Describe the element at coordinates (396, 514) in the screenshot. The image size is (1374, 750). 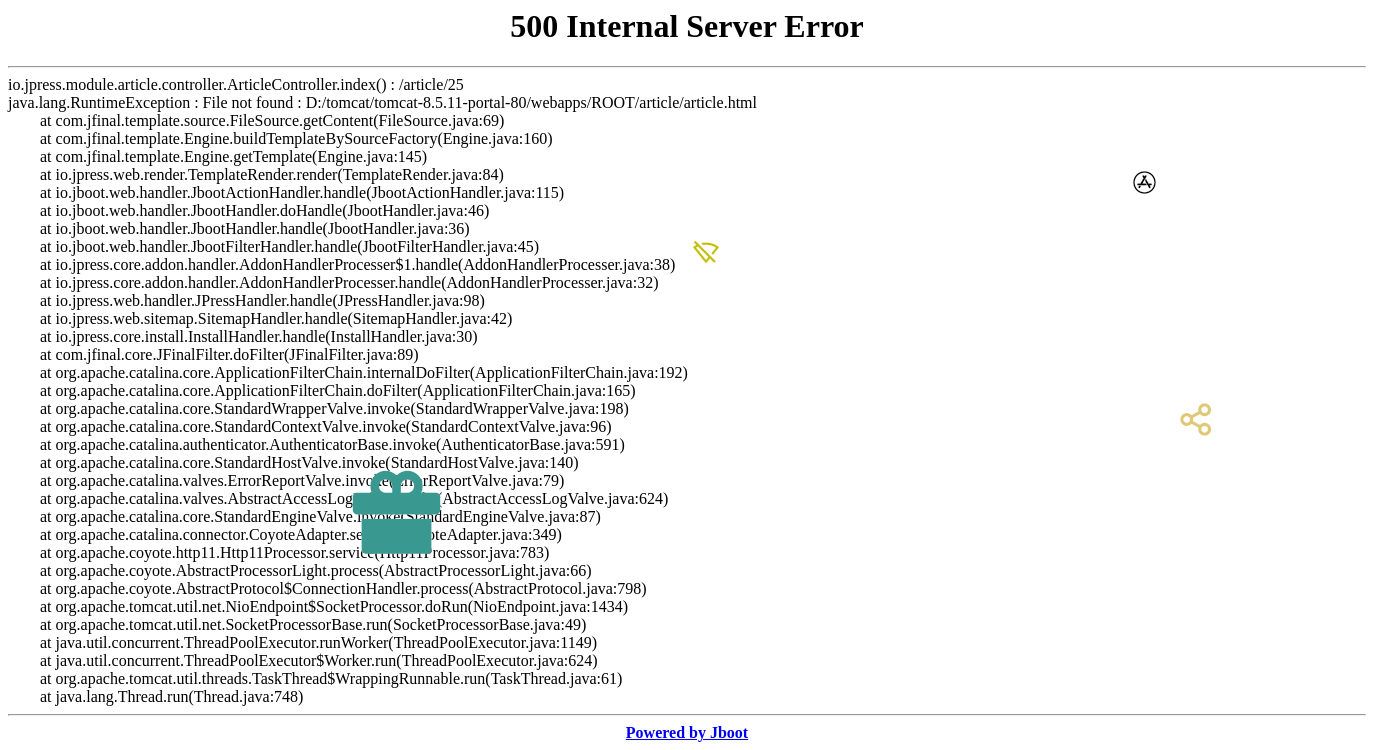
I see `view gifts or rewards` at that location.